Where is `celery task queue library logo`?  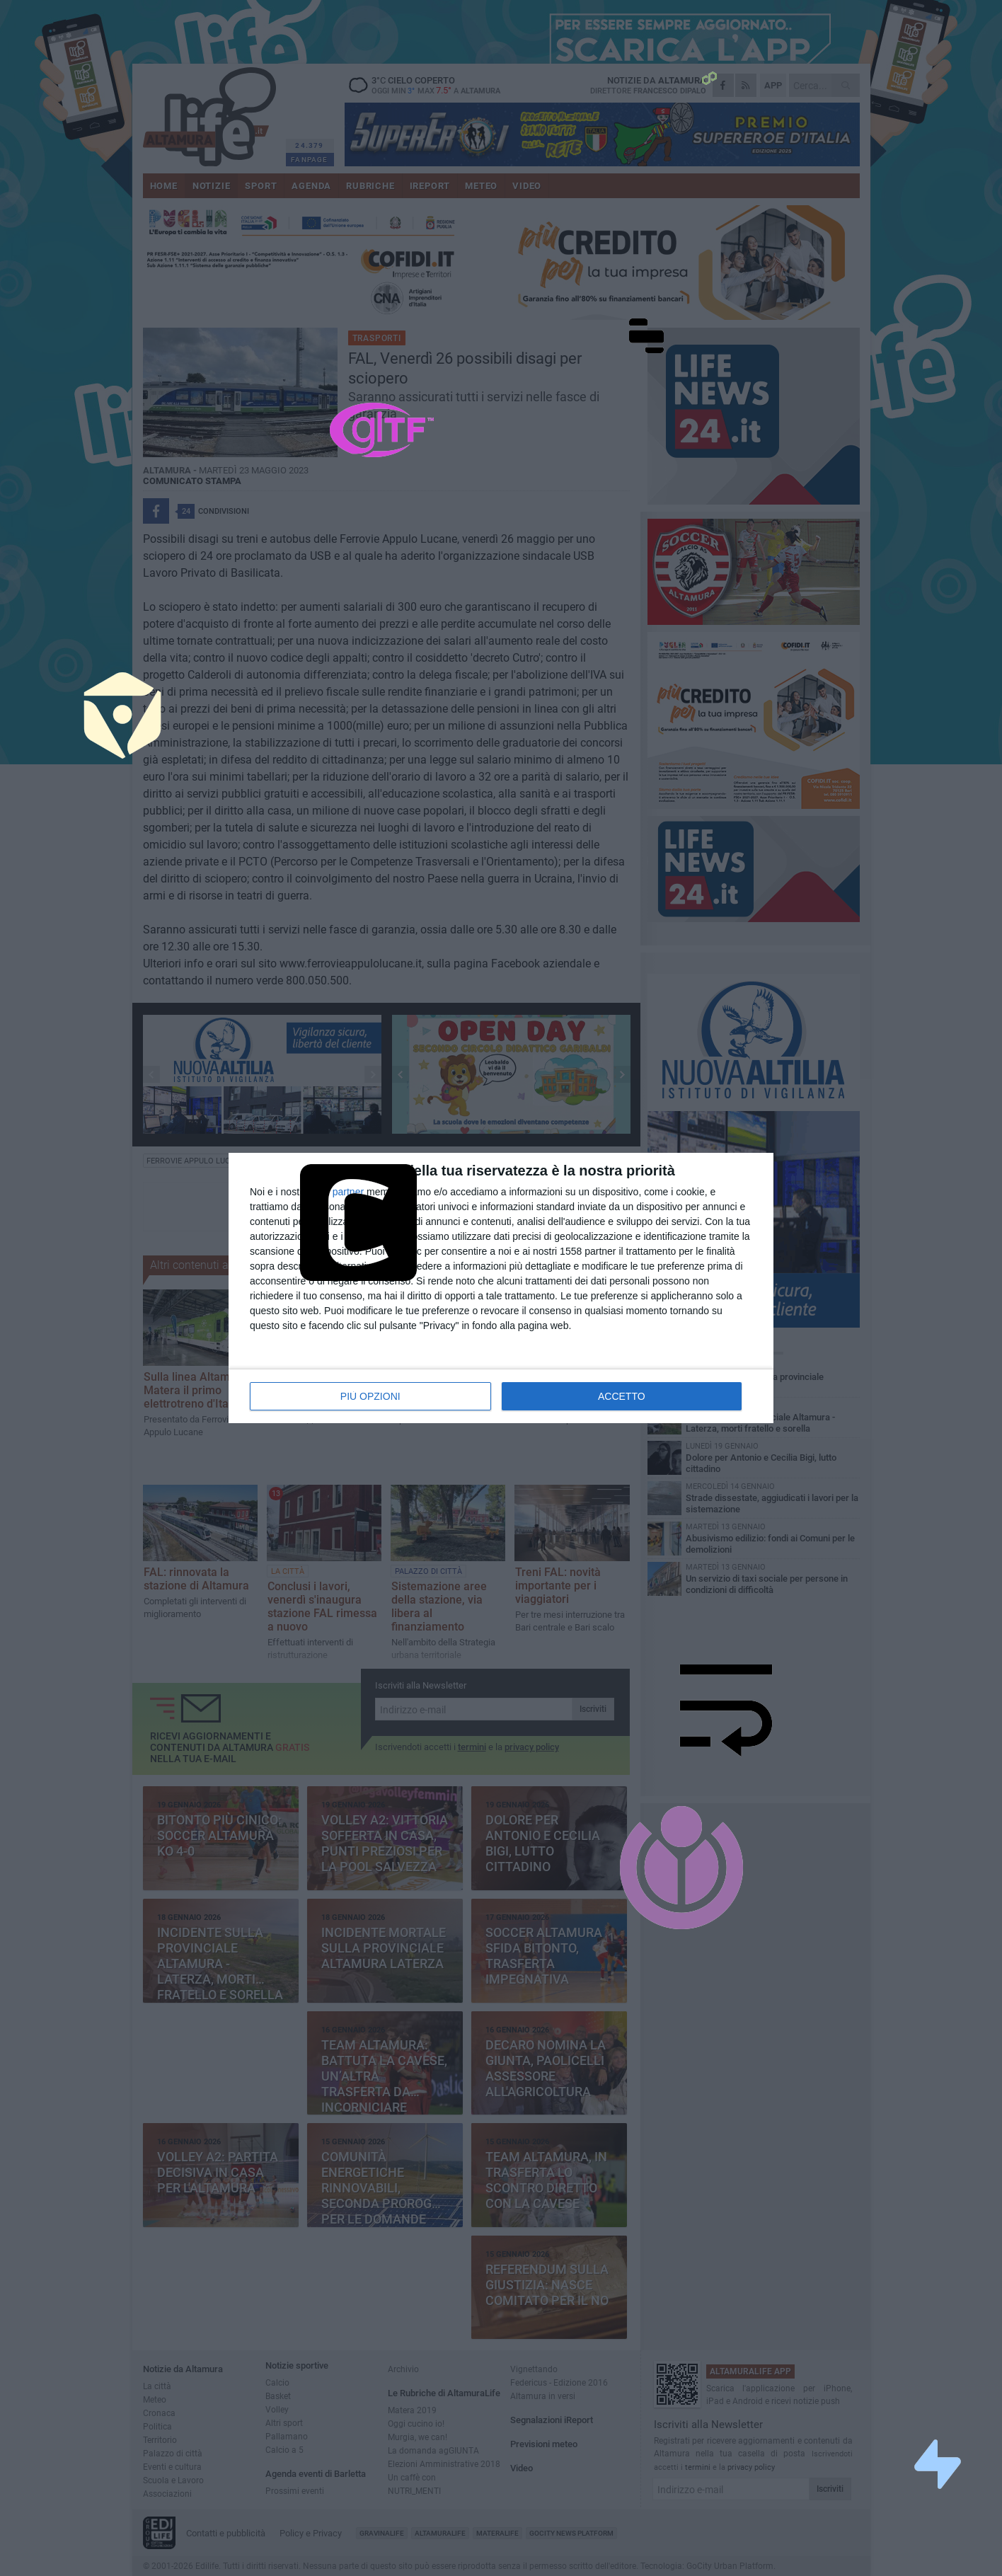 celery task queue library logo is located at coordinates (358, 1222).